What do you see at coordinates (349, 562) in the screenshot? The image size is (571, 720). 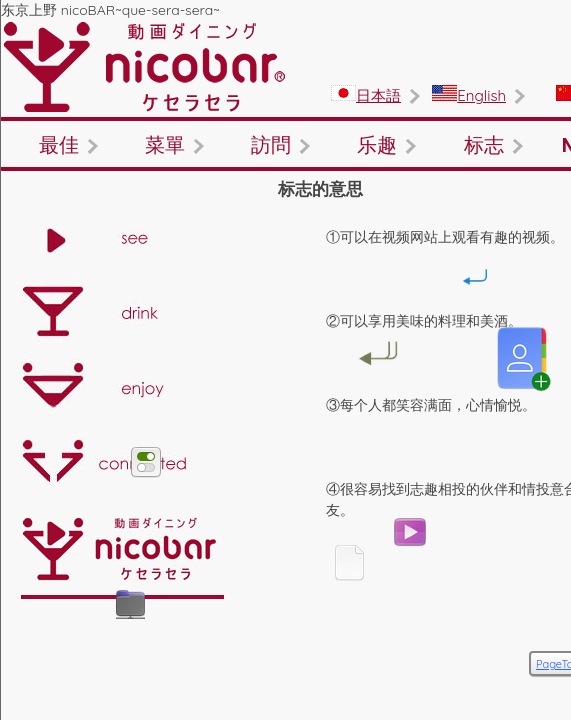 I see `indicates an empty or zero-byte file` at bounding box center [349, 562].